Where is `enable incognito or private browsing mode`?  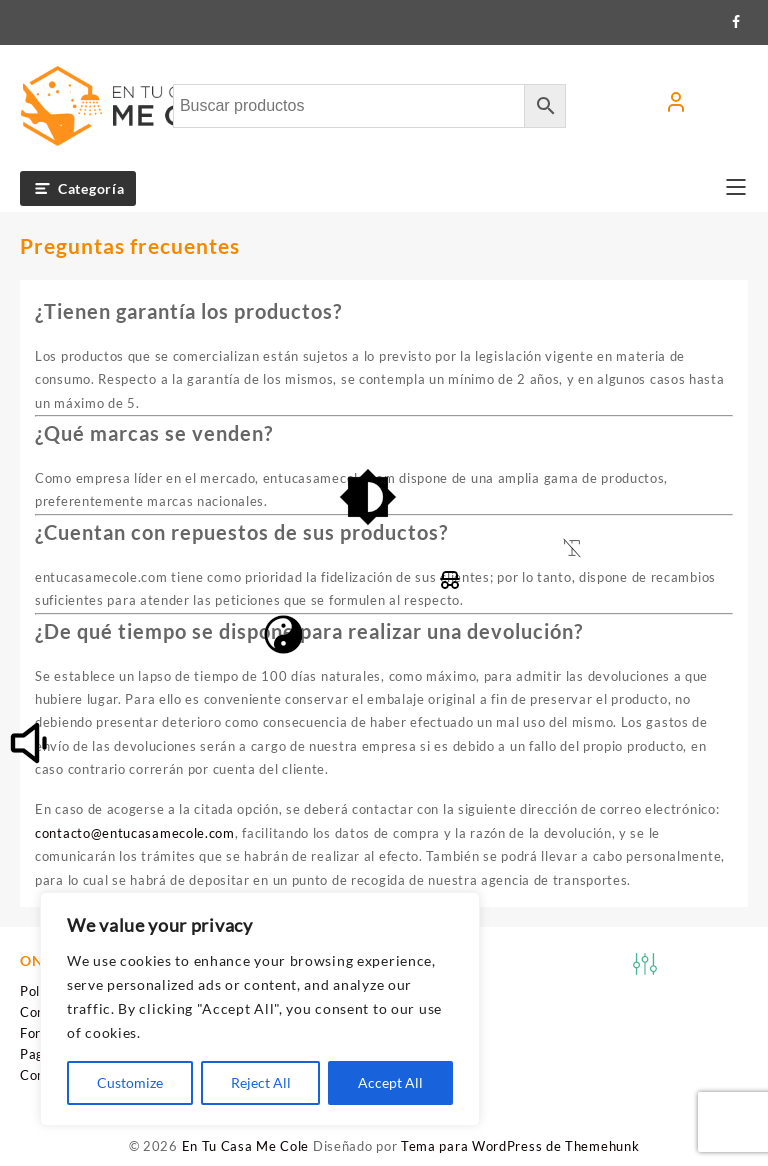
enable incognito or private browsing mode is located at coordinates (450, 580).